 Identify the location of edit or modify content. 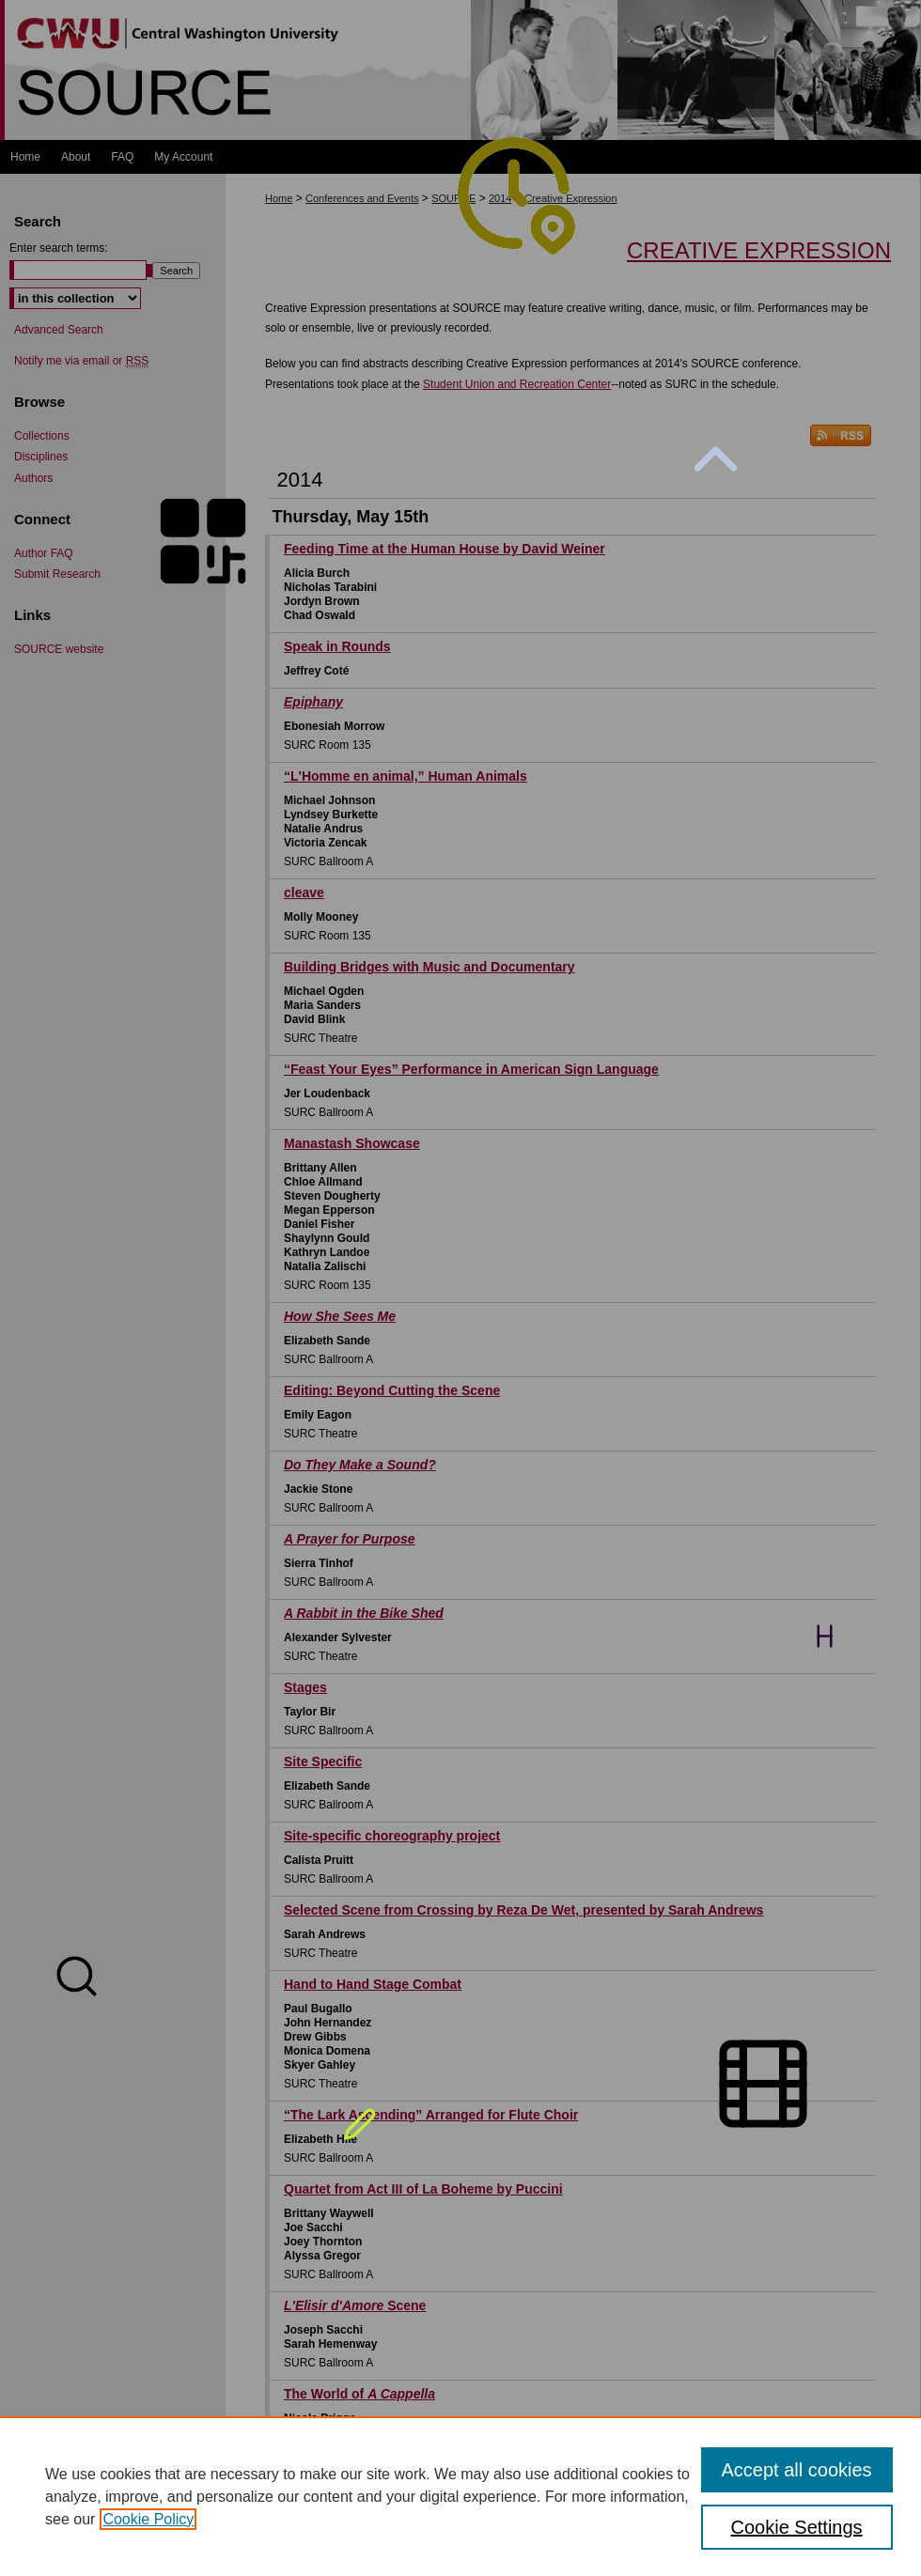
(360, 2124).